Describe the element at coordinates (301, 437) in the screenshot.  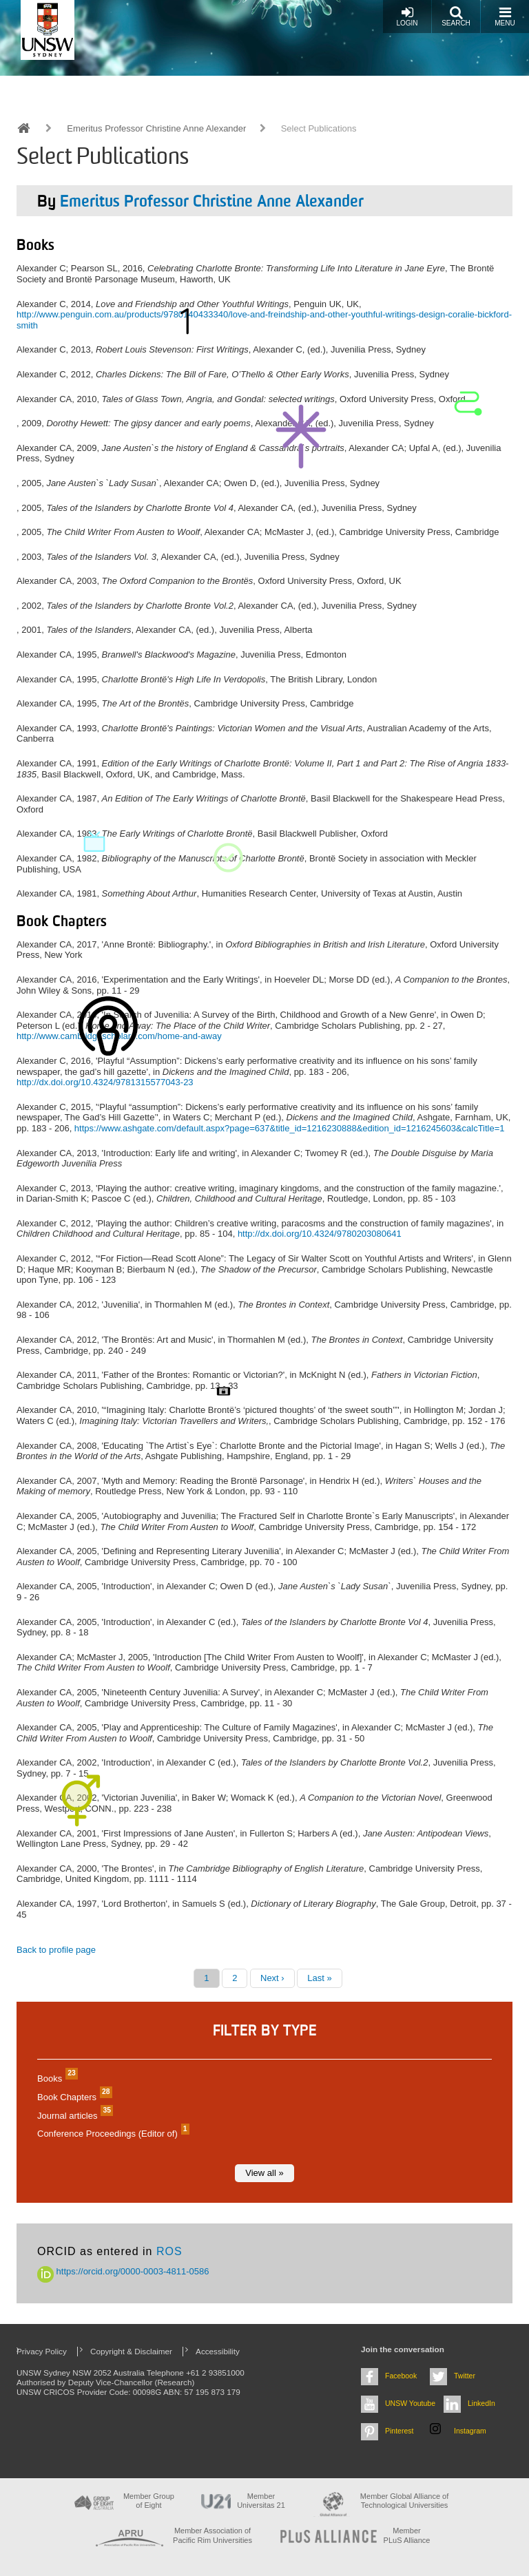
I see `link to linktree profile` at that location.